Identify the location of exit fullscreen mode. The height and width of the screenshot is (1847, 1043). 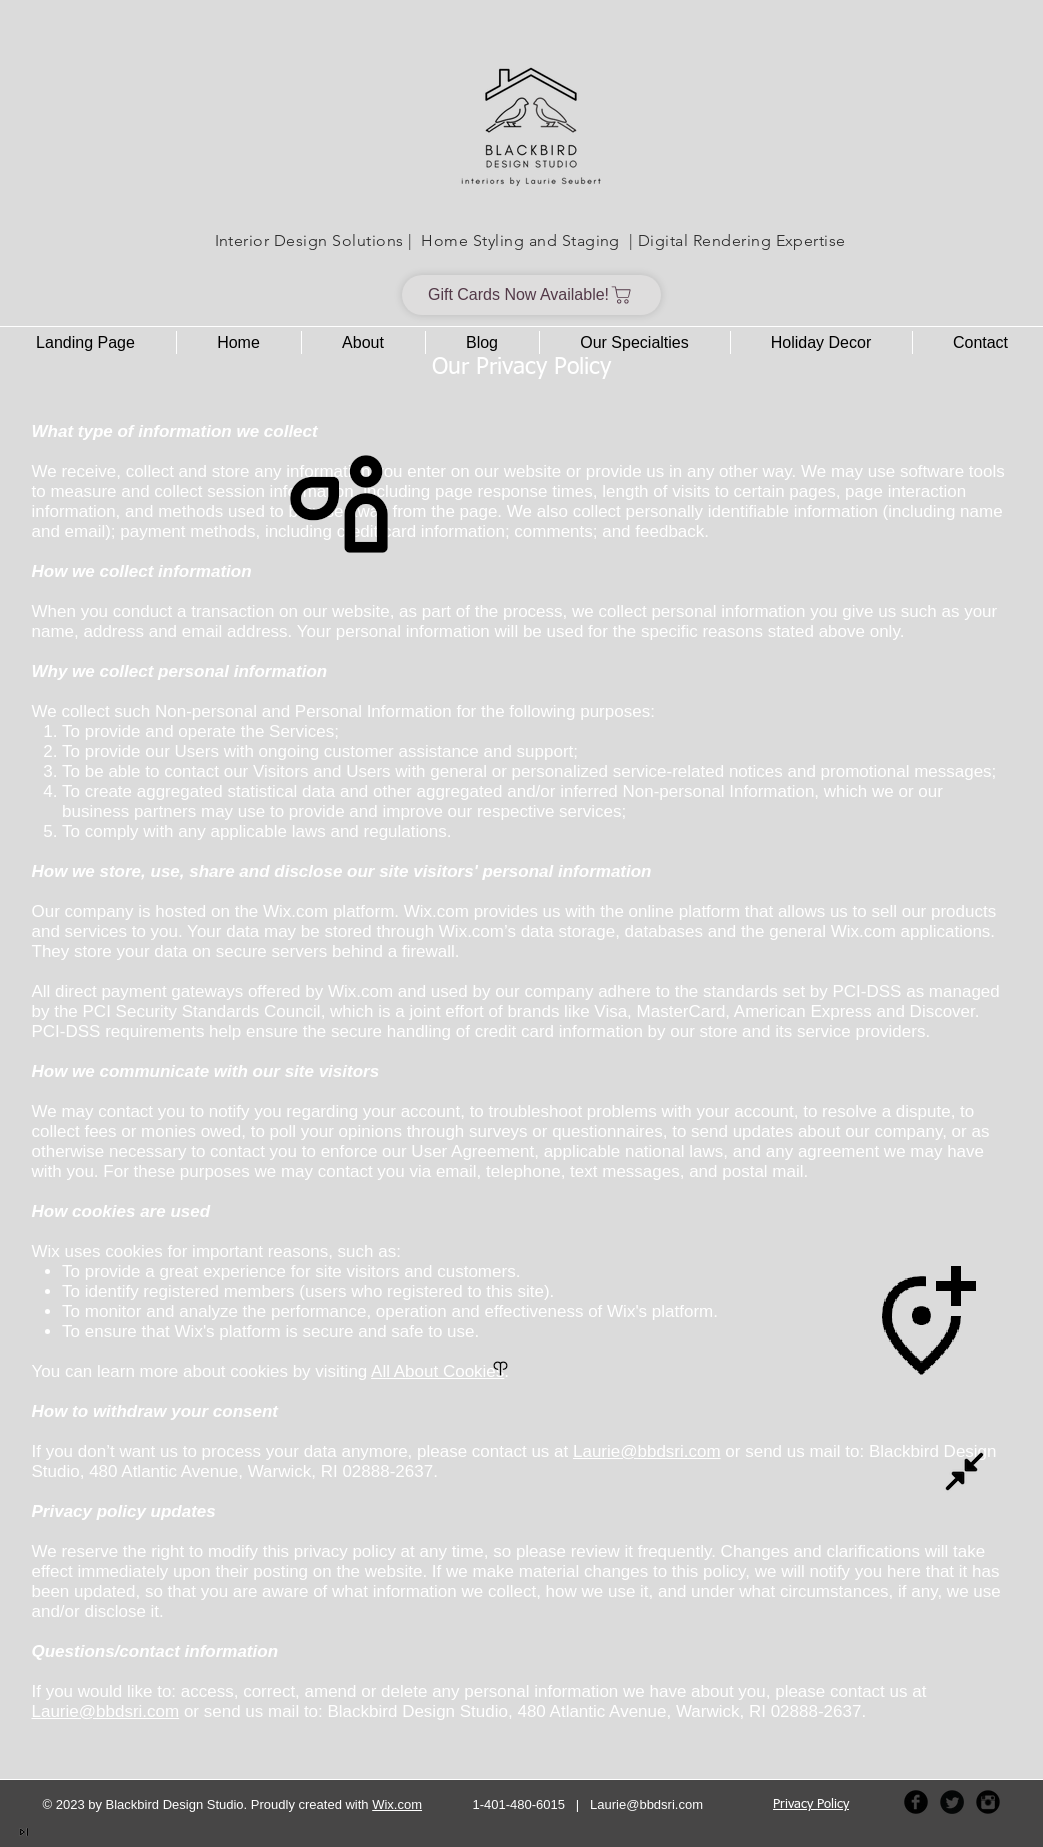
(964, 1471).